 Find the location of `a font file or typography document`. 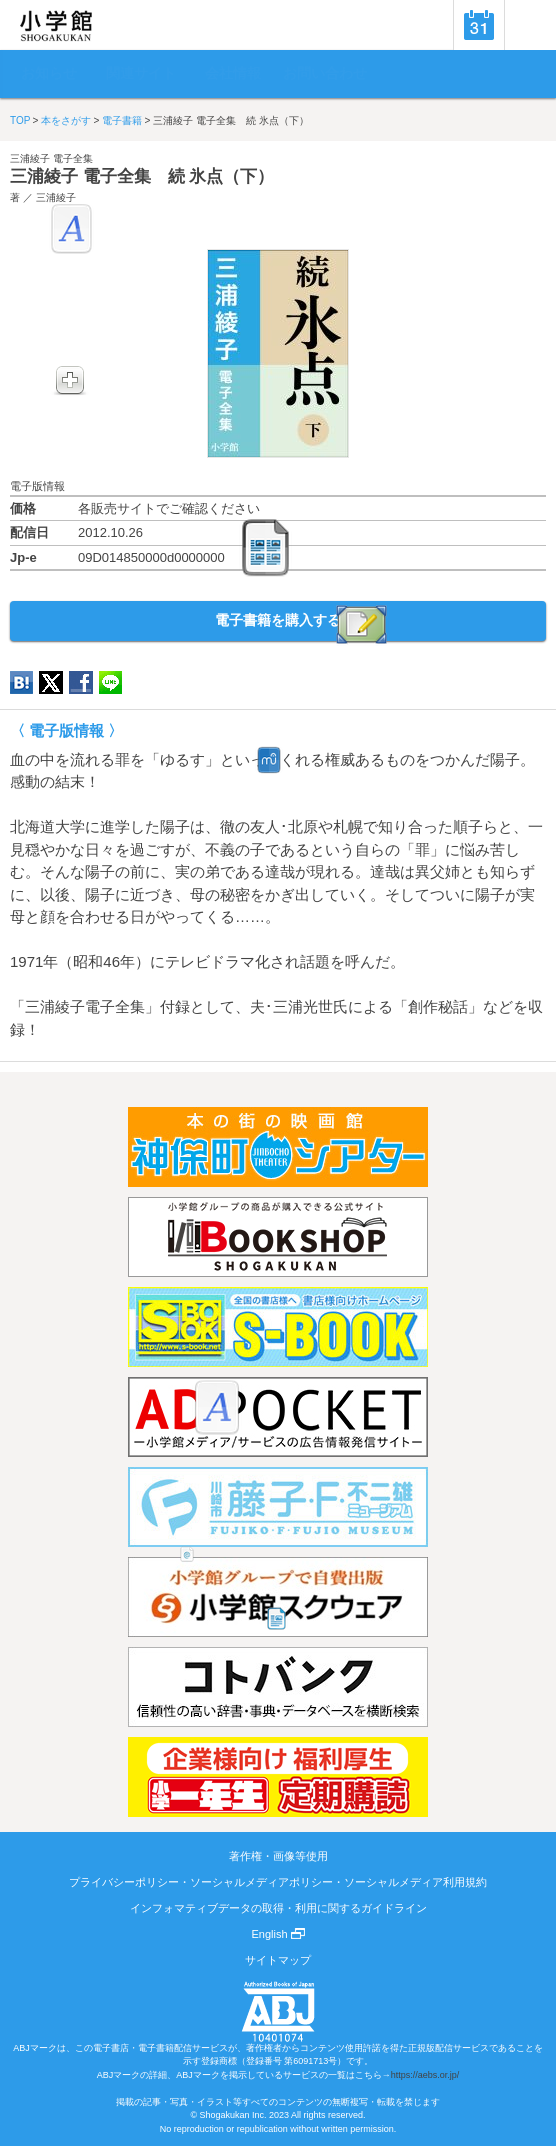

a font file or typography document is located at coordinates (71, 228).